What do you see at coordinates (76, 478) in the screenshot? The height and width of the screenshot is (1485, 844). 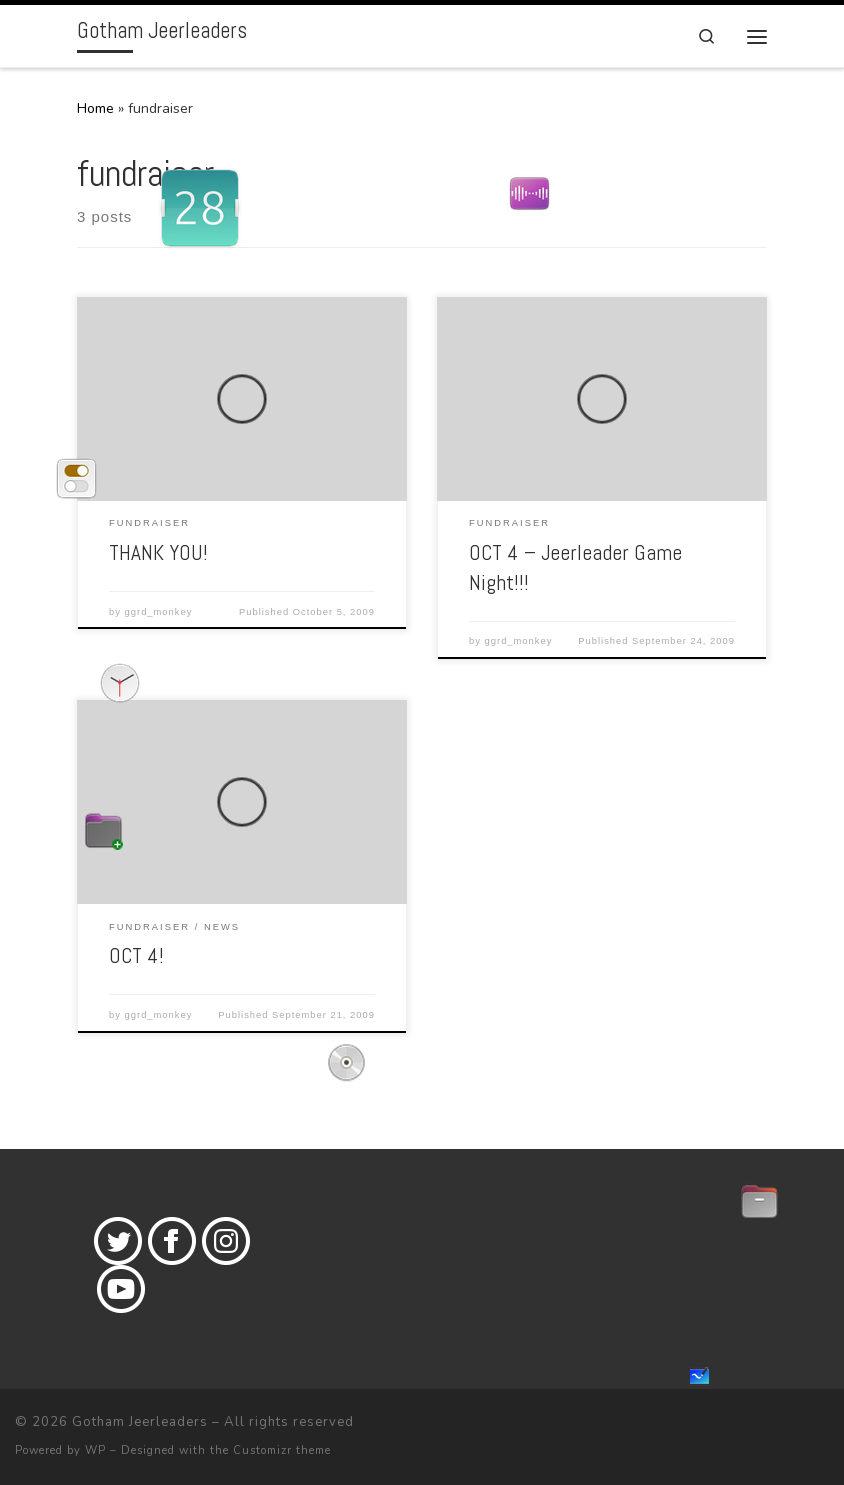 I see `open system tweaks or settings customization` at bounding box center [76, 478].